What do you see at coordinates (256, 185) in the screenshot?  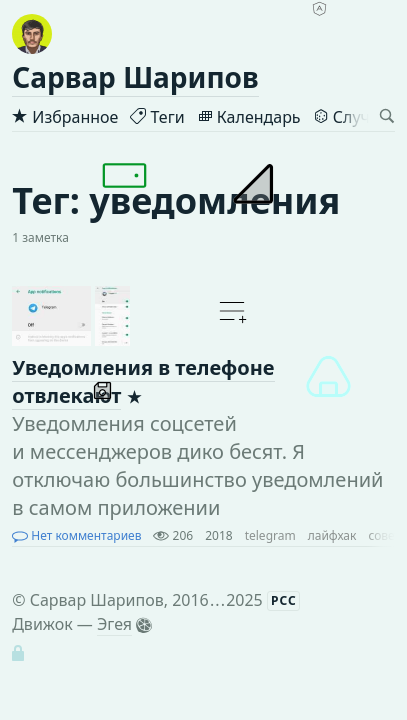 I see `indicates full cellular signal strength` at bounding box center [256, 185].